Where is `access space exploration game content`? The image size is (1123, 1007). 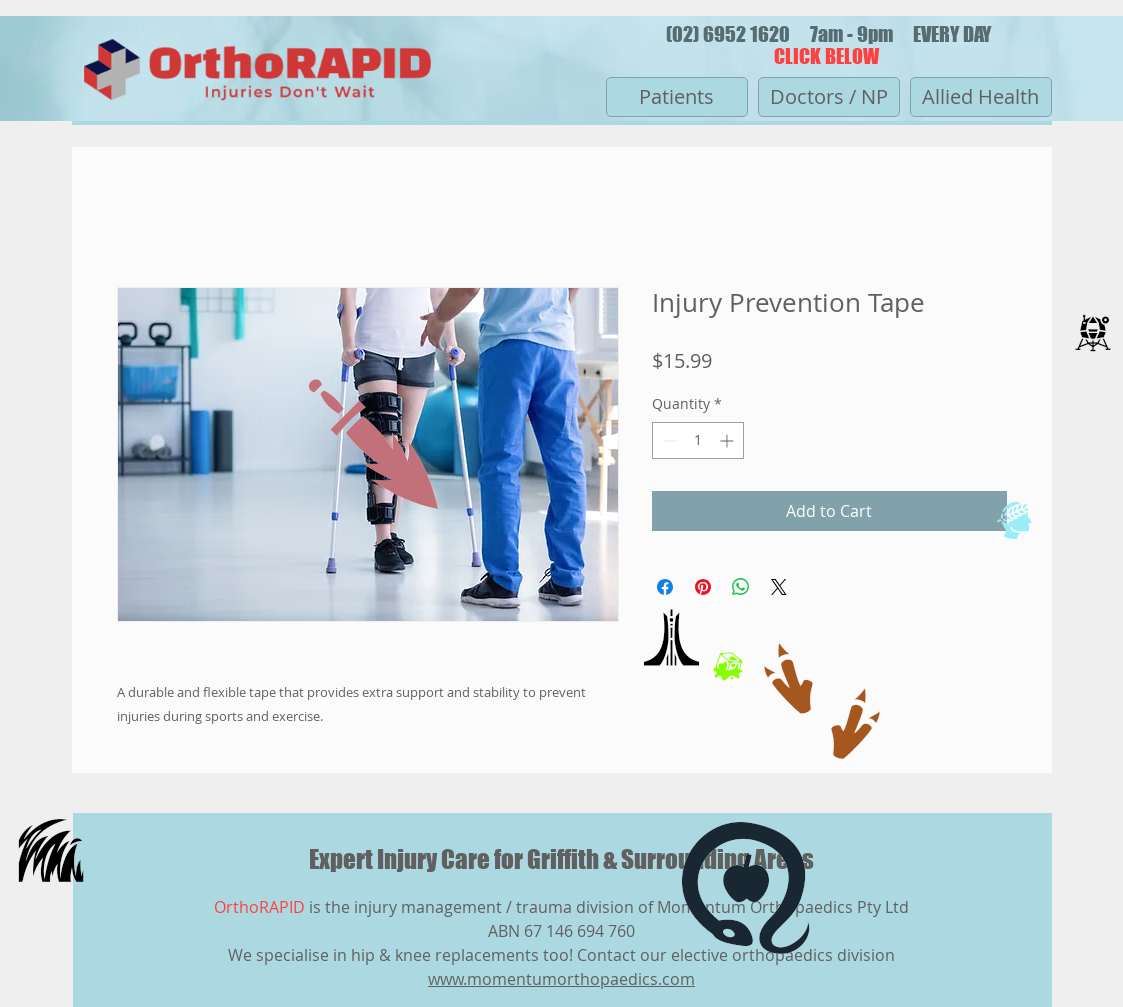
access space exploration game content is located at coordinates (1093, 333).